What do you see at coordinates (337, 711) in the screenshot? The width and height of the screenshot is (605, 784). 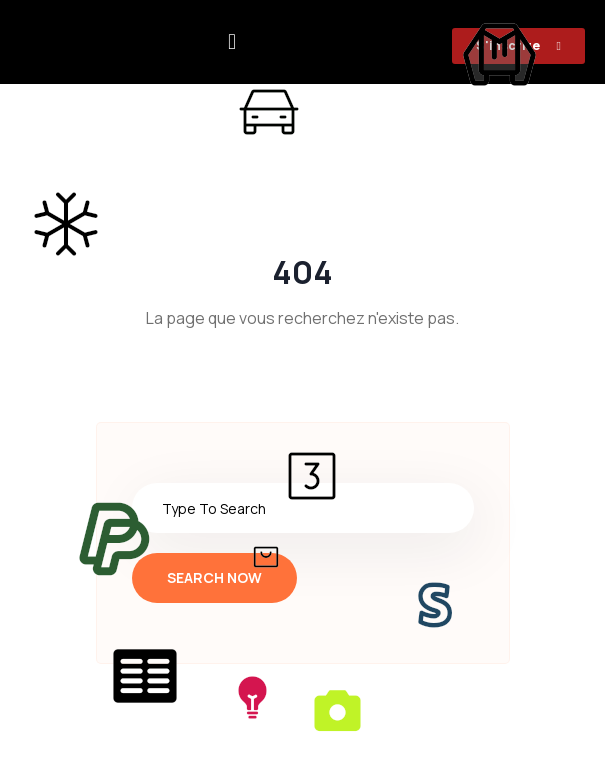 I see `take a photo` at bounding box center [337, 711].